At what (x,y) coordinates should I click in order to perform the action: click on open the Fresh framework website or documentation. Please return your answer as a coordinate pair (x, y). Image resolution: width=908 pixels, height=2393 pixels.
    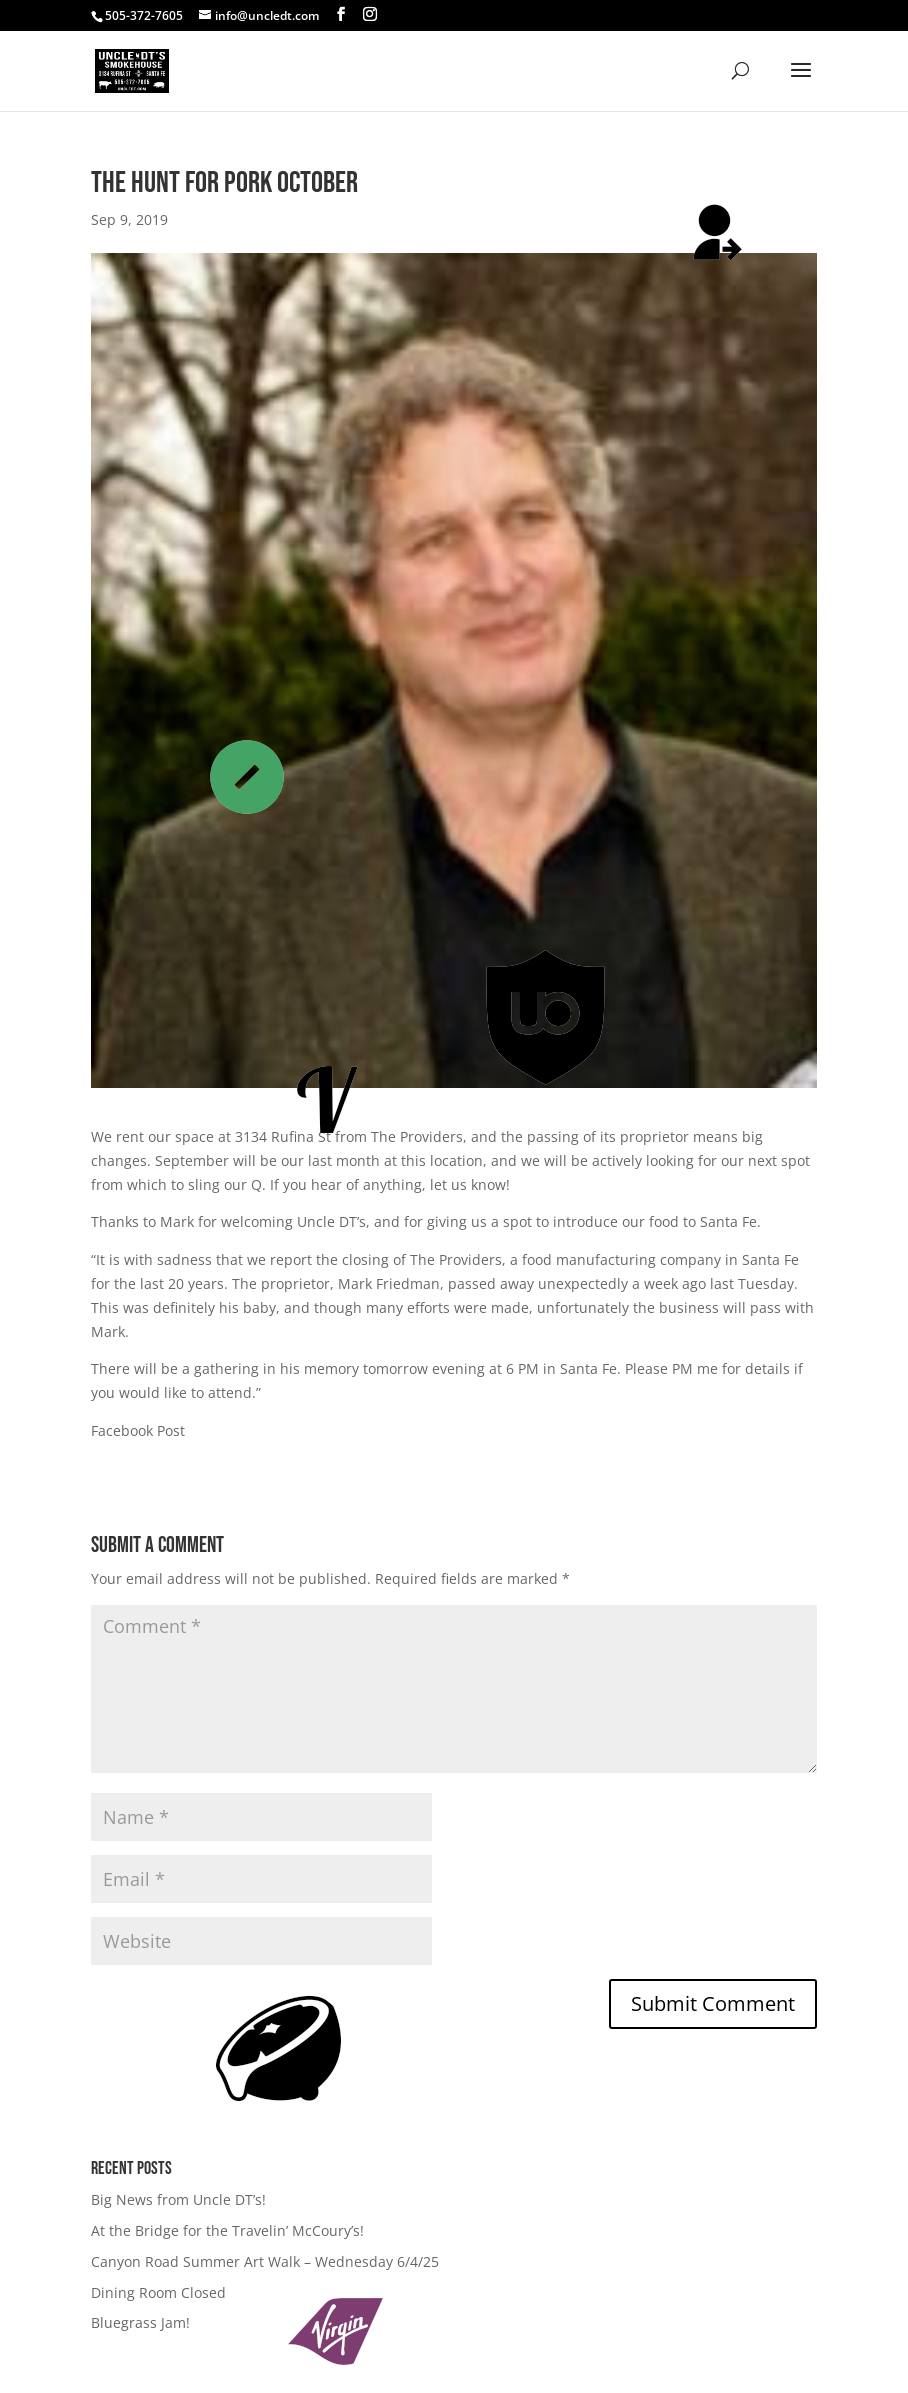
    Looking at the image, I should click on (278, 2048).